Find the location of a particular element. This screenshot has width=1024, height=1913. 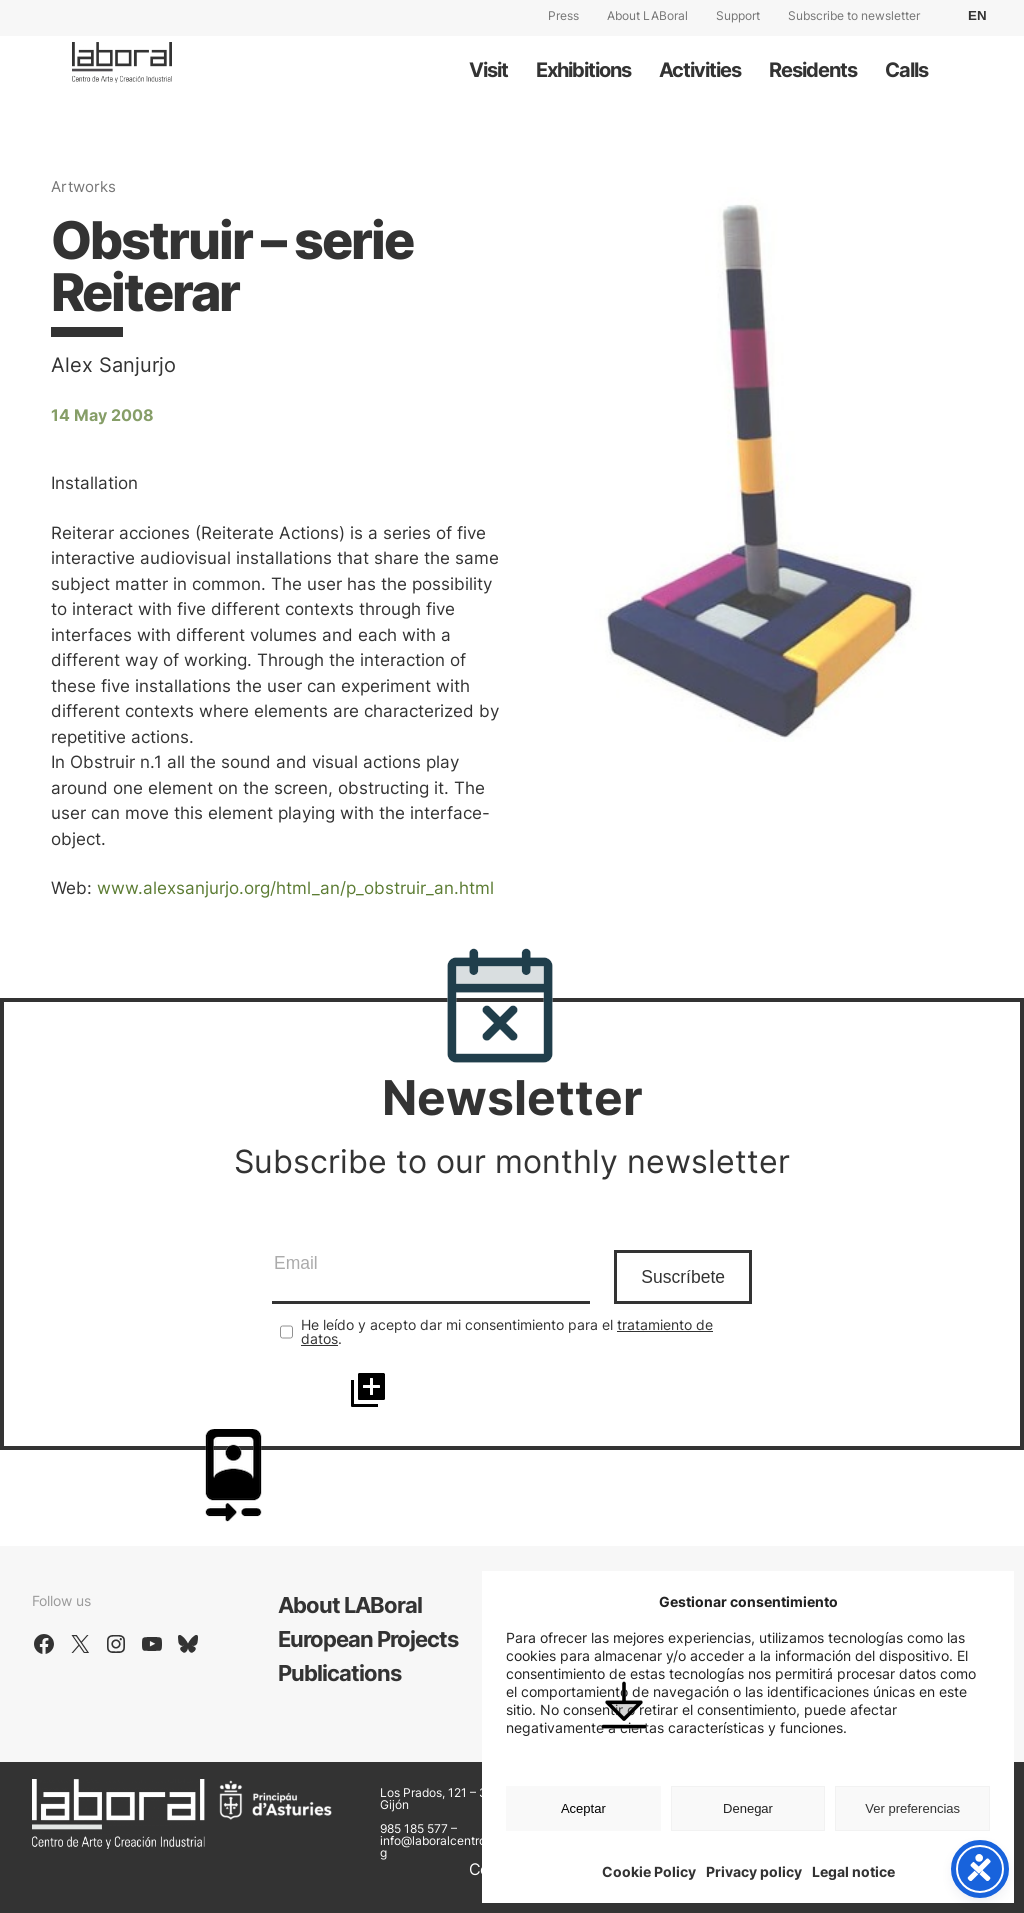

download file to device is located at coordinates (624, 1706).